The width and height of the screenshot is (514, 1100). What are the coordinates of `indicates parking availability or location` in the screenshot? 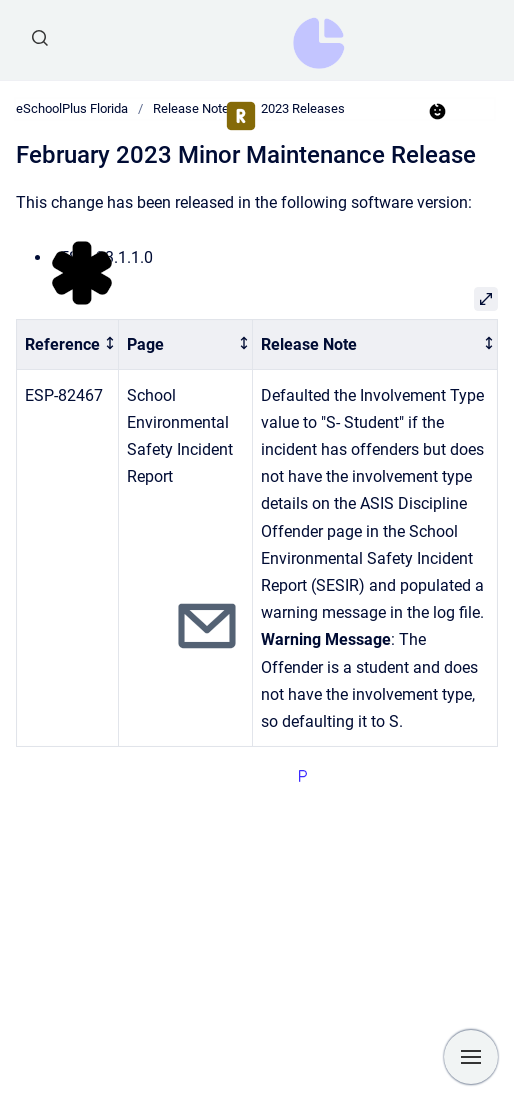 It's located at (303, 776).